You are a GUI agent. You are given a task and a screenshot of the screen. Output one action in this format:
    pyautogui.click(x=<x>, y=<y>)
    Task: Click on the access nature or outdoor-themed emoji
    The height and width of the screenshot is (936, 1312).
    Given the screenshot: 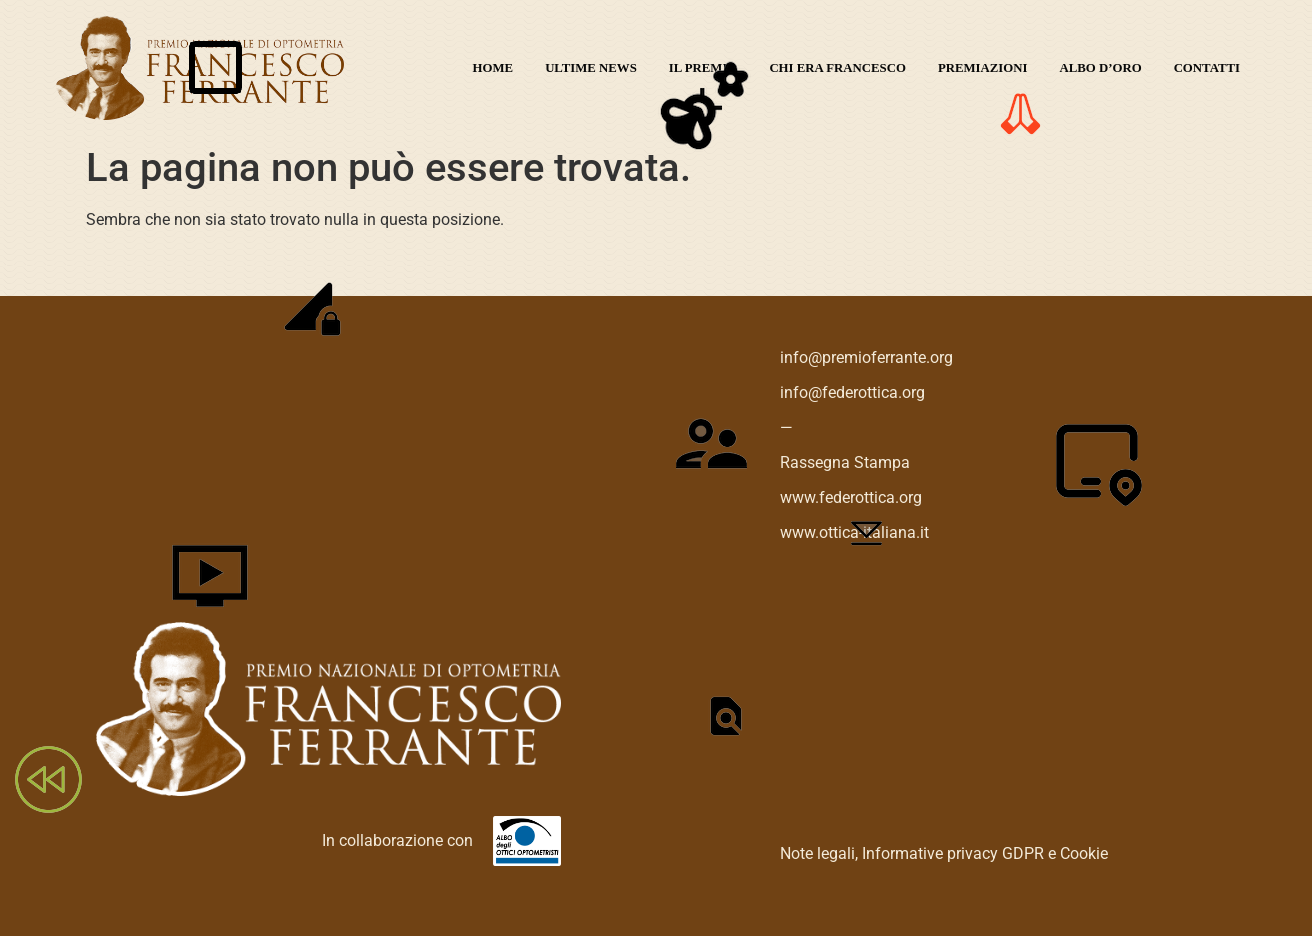 What is the action you would take?
    pyautogui.click(x=704, y=105)
    